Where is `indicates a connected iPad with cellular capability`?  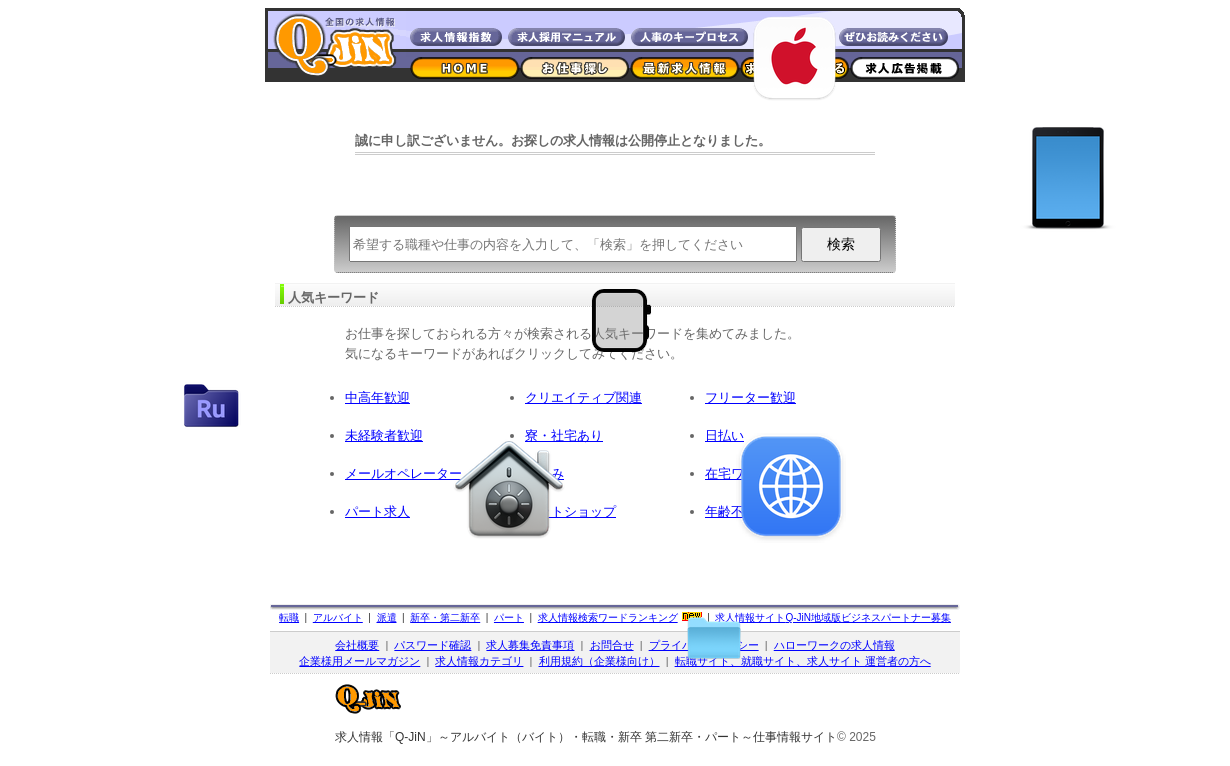
indicates a connected iPad with cellular capability is located at coordinates (1068, 177).